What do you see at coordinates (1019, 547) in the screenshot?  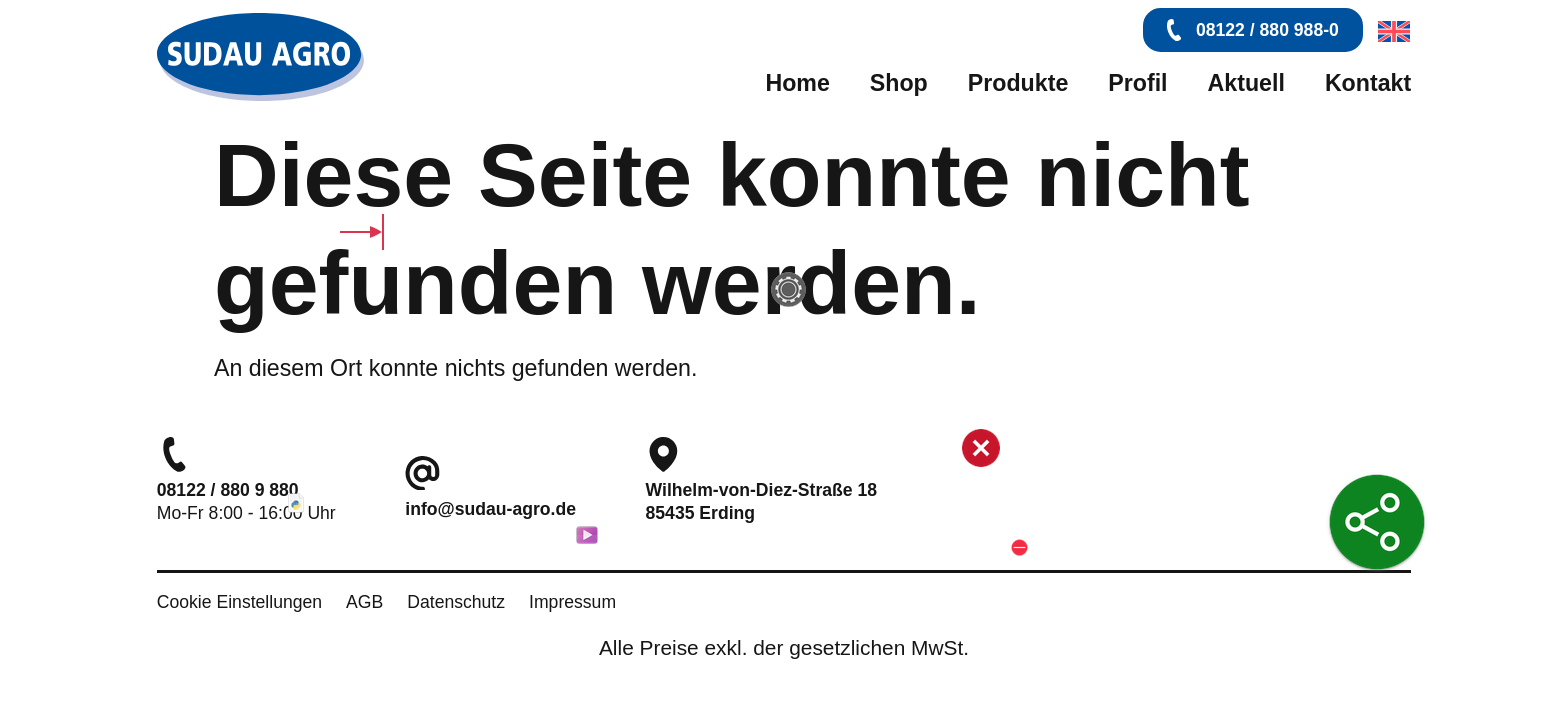 I see `indicates an error or failed action` at bounding box center [1019, 547].